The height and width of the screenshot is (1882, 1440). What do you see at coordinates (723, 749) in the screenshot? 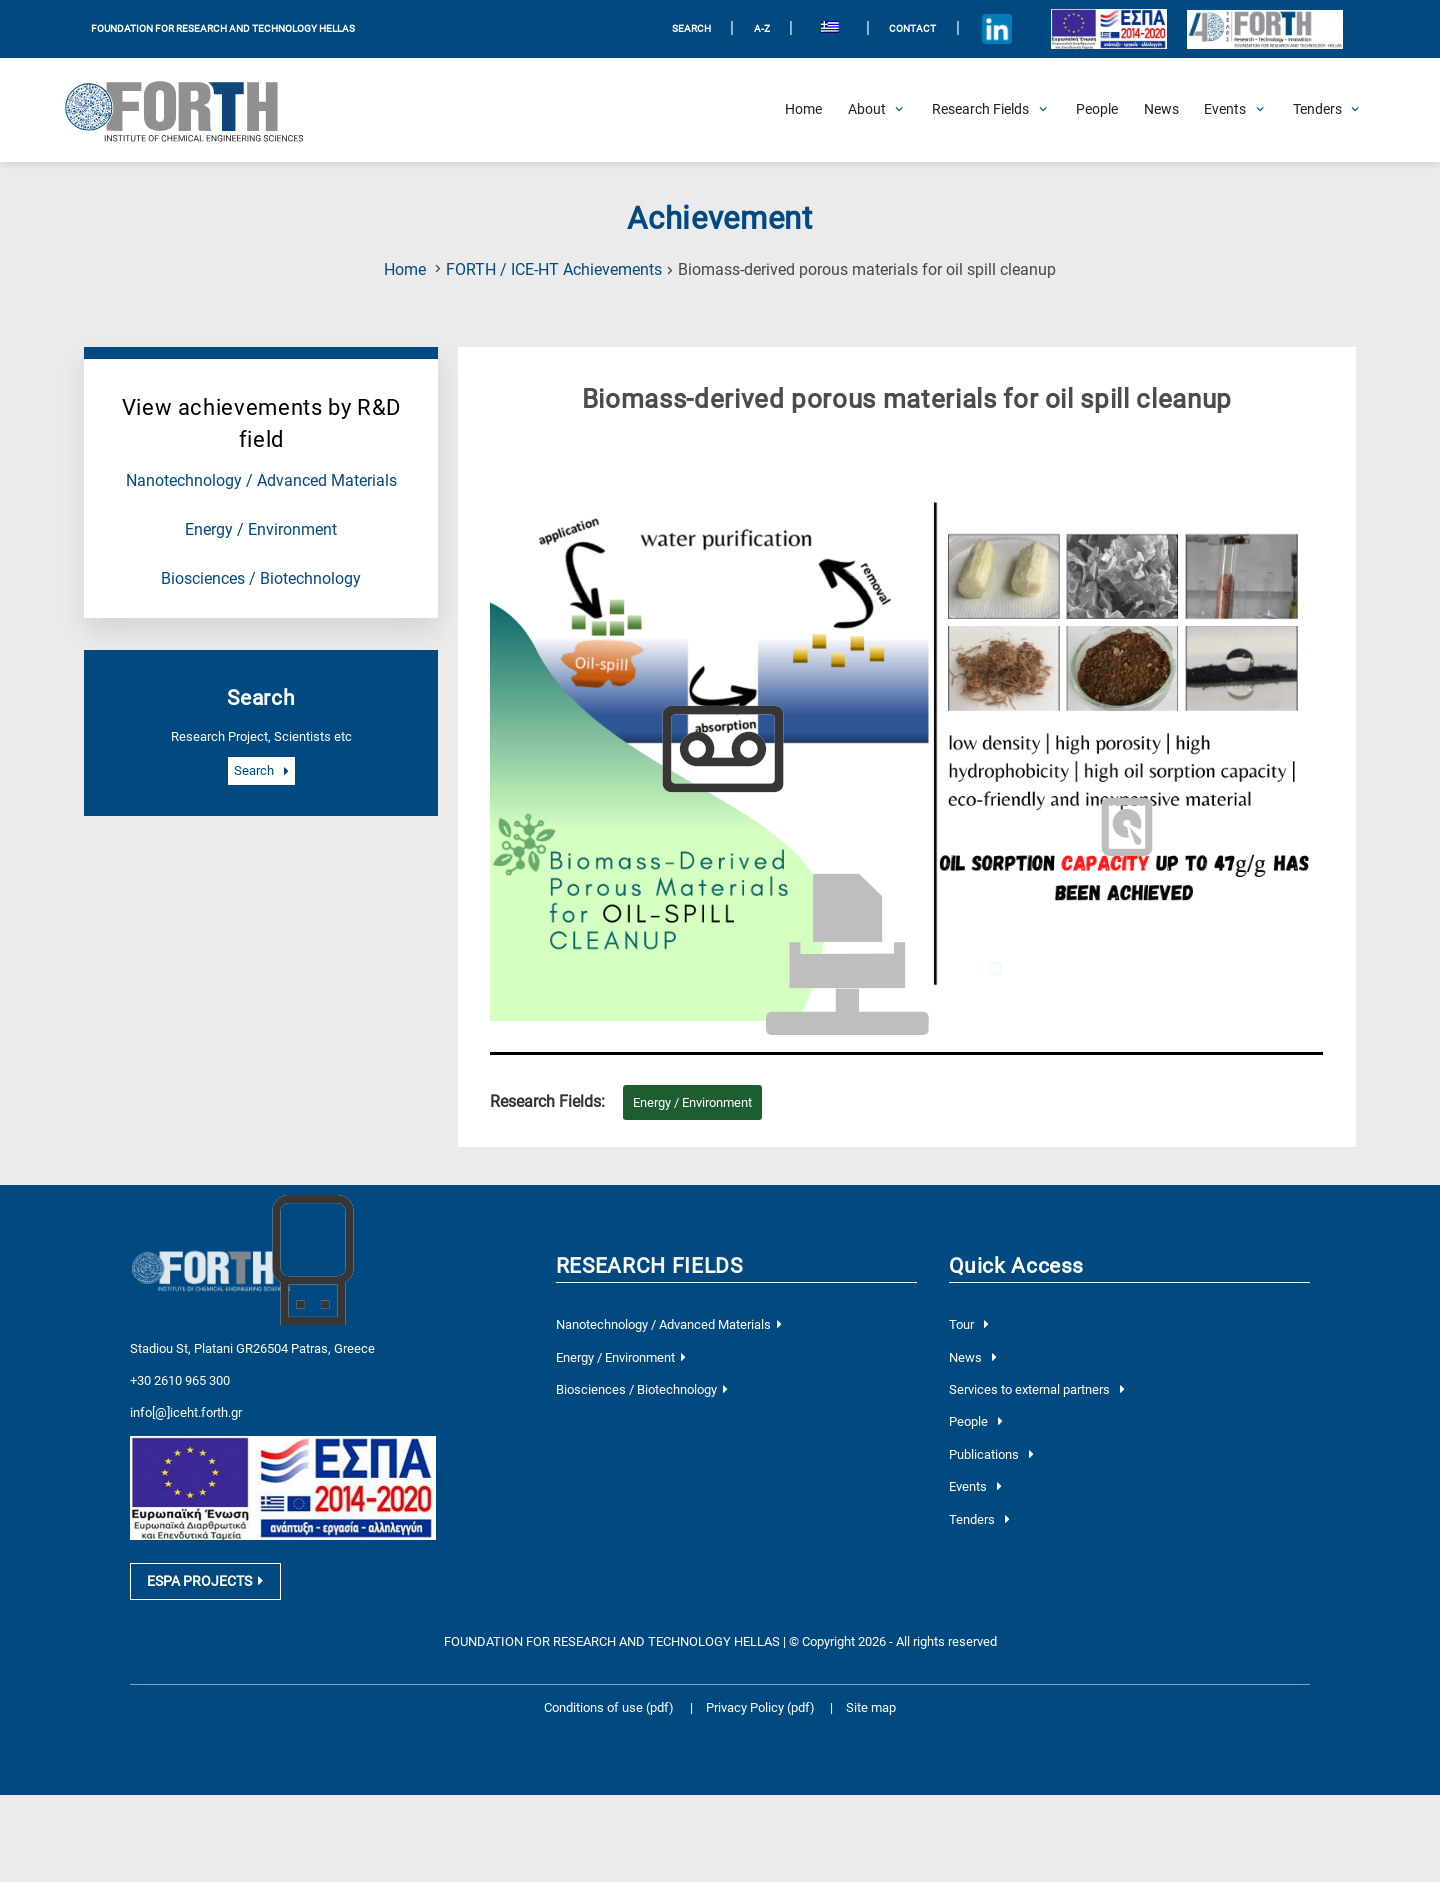
I see `indicates audio tape or cassette media` at bounding box center [723, 749].